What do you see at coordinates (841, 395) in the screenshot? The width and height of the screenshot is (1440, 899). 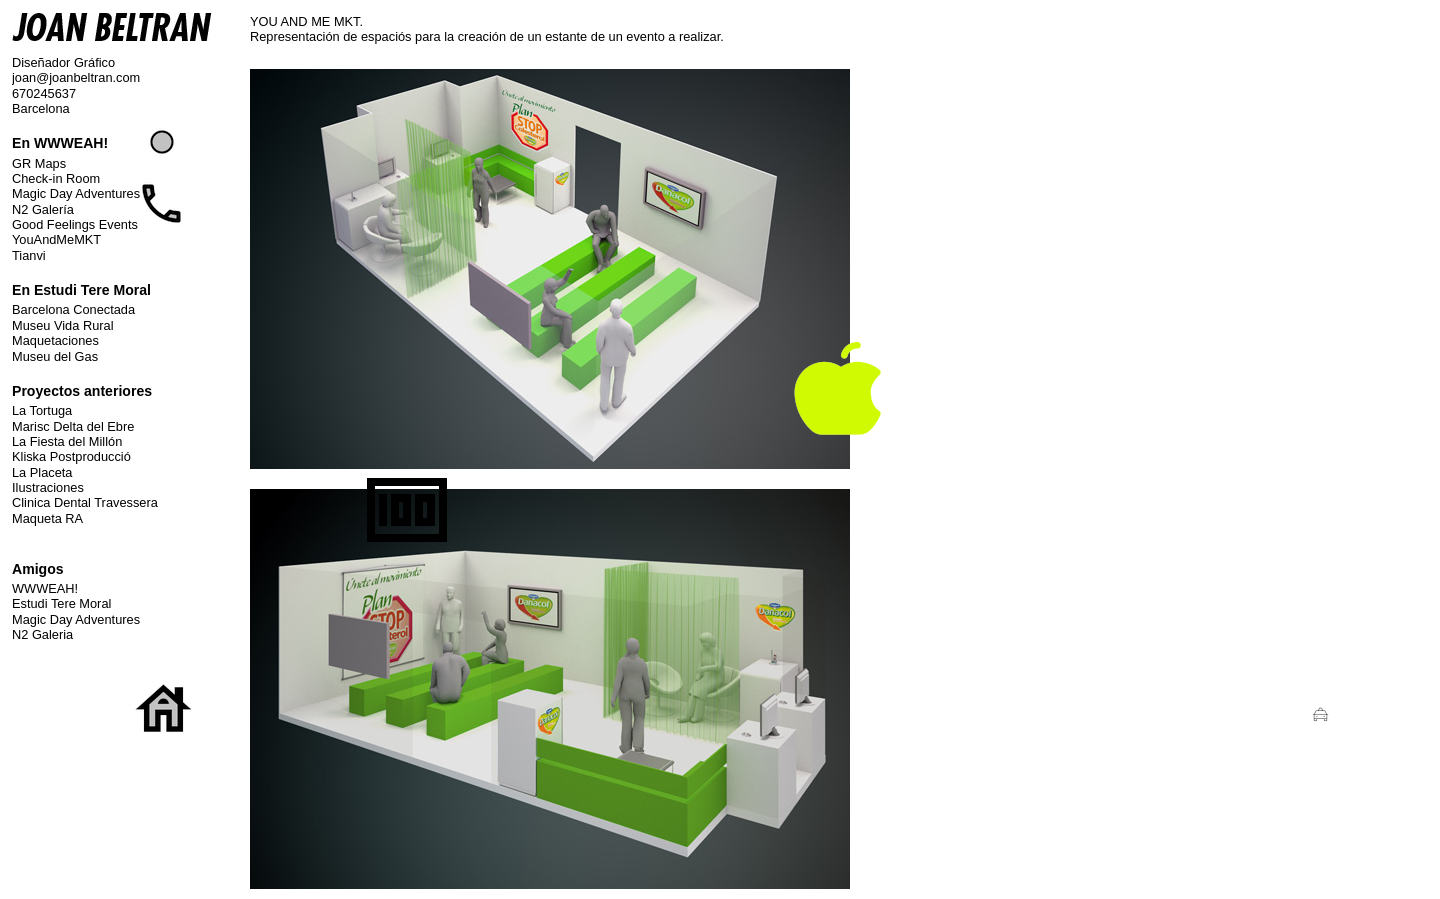 I see `apple brand or product indicator` at bounding box center [841, 395].